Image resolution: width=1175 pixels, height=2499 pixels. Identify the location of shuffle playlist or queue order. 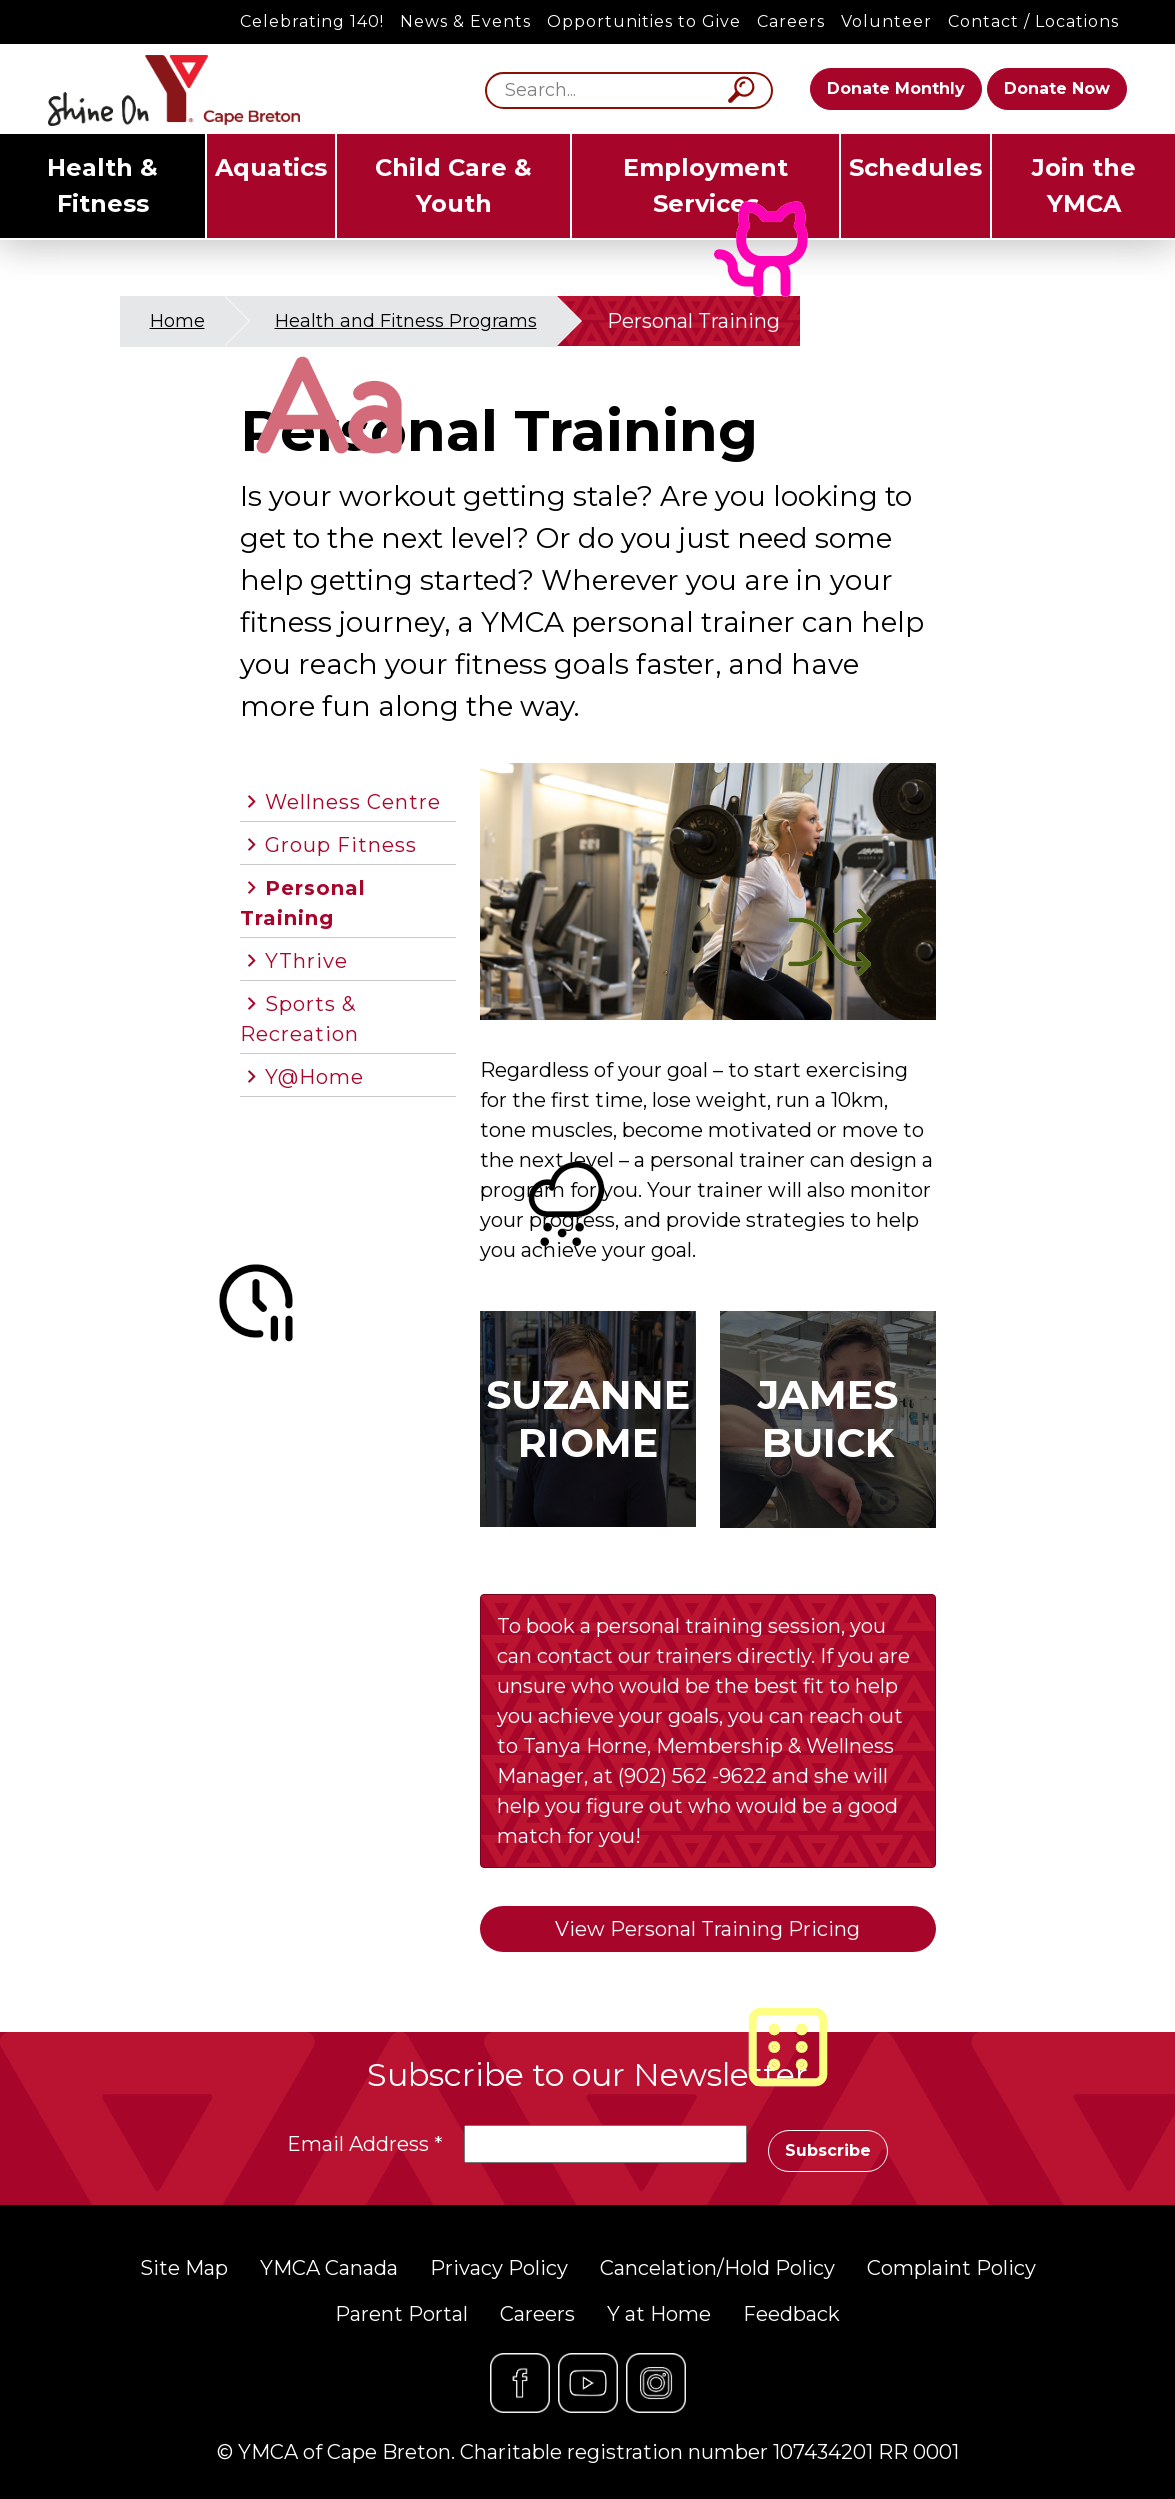
(828, 942).